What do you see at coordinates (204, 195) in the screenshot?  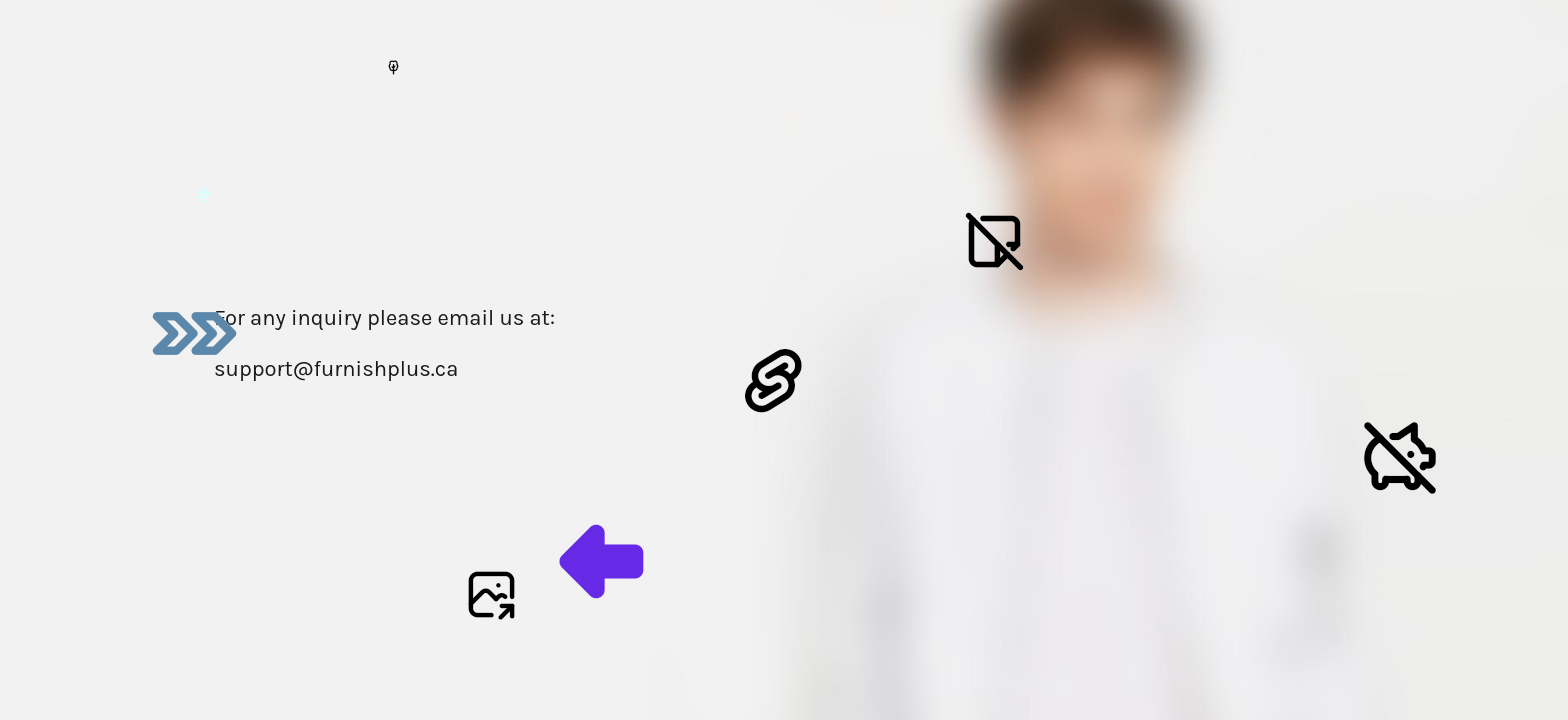 I see `order bubble tea or drinks` at bounding box center [204, 195].